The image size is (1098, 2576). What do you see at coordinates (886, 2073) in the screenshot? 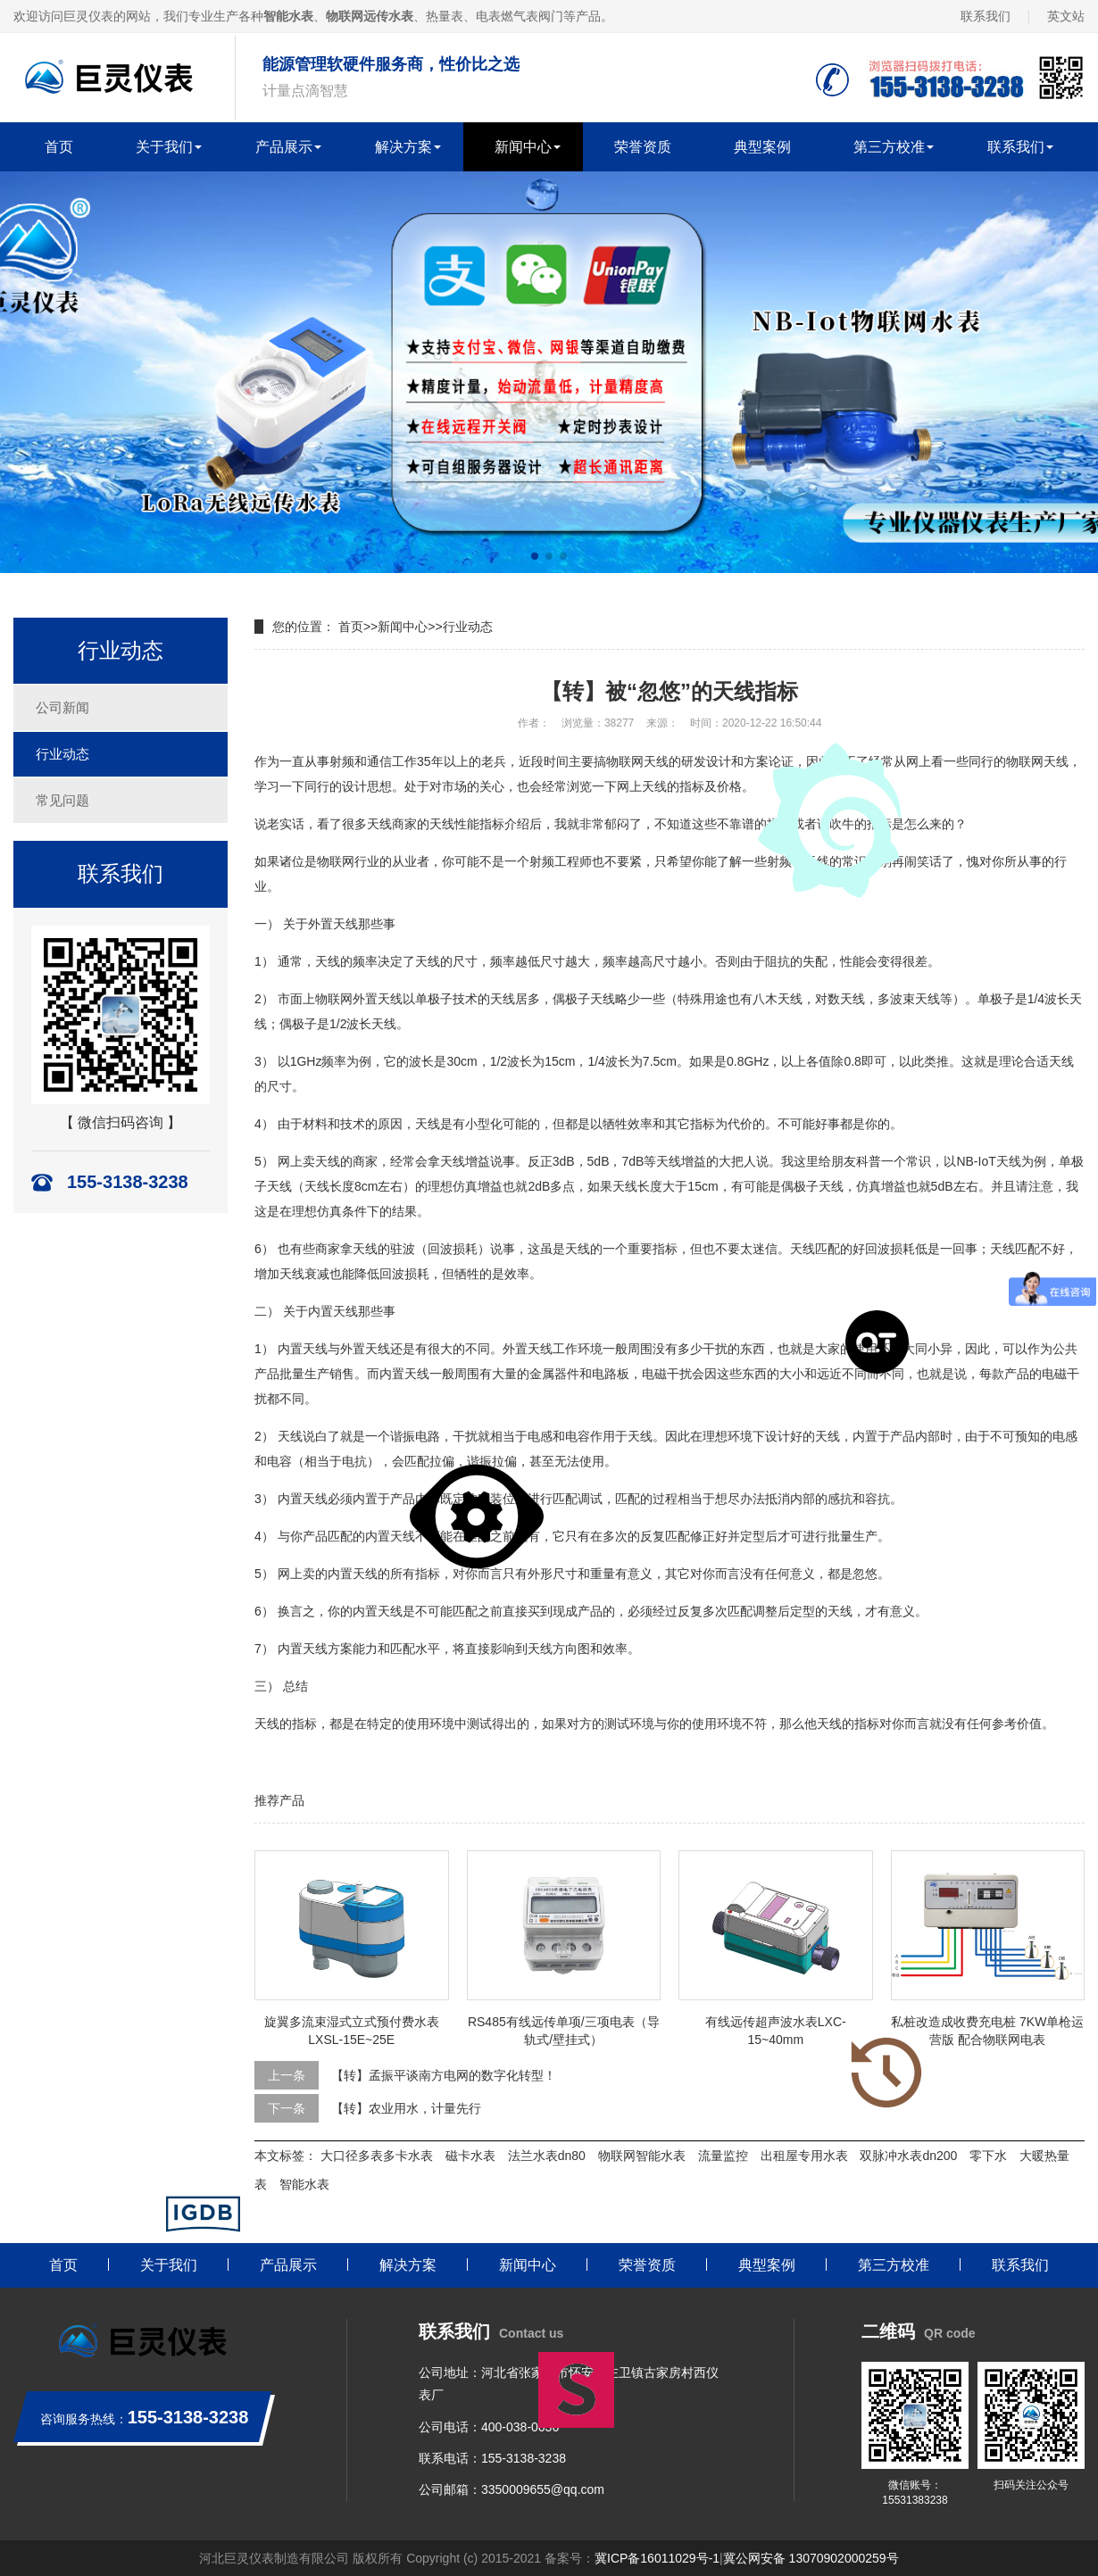
I see `view recent activity or history` at bounding box center [886, 2073].